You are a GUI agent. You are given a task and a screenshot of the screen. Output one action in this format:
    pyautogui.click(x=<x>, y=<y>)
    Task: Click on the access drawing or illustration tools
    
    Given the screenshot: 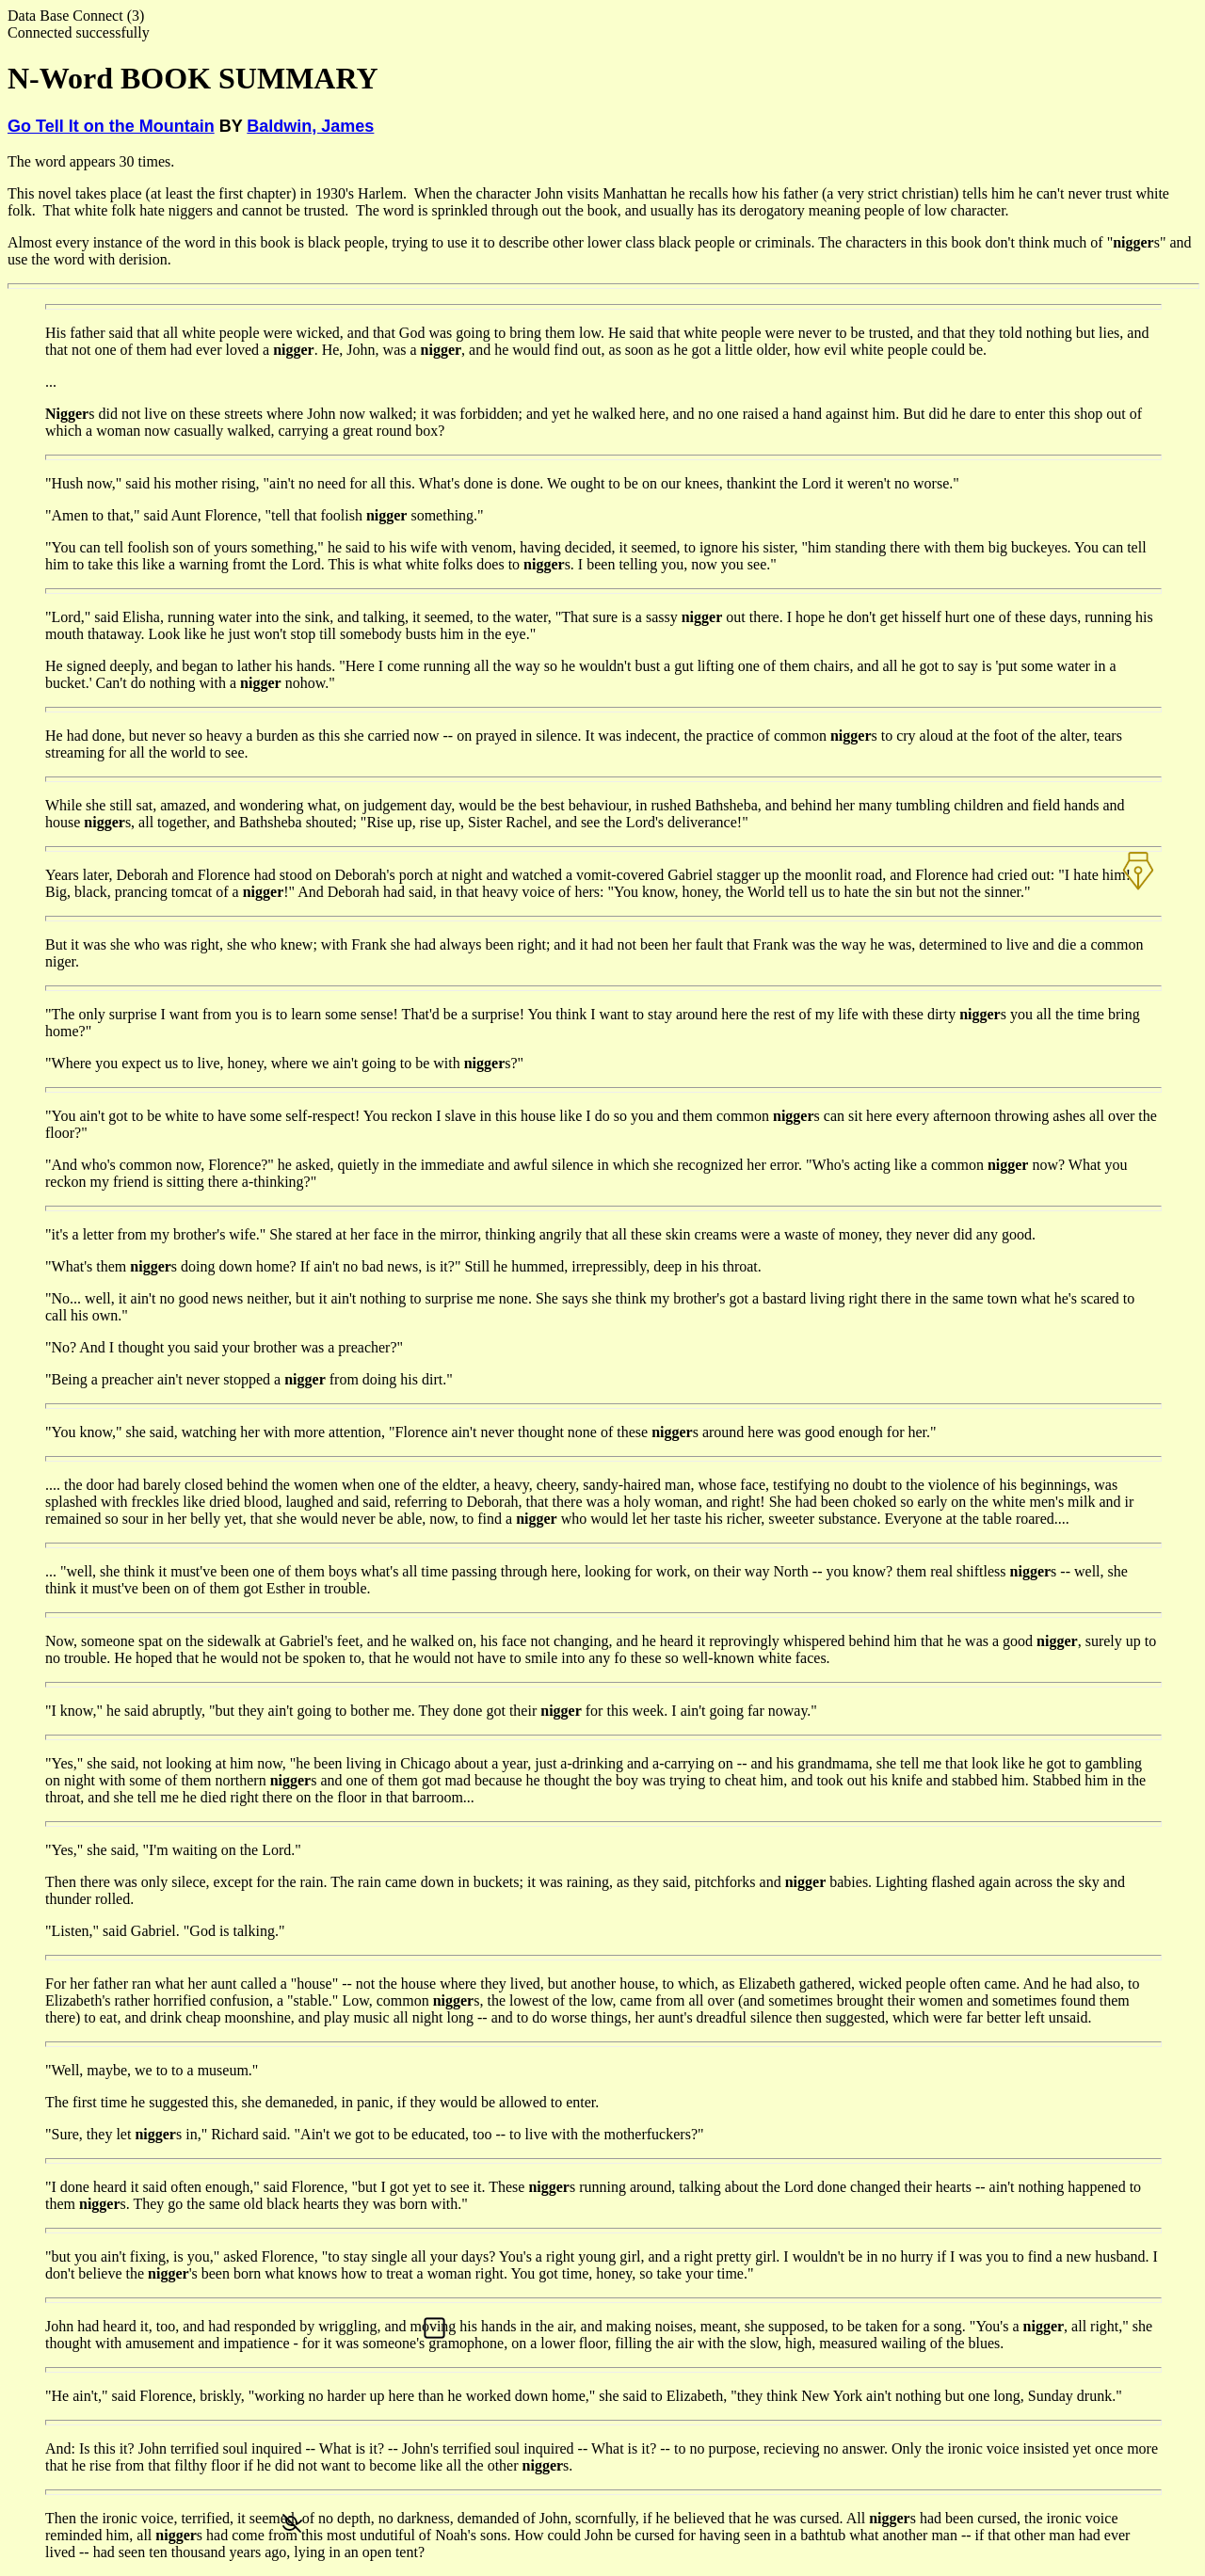 What is the action you would take?
    pyautogui.click(x=1138, y=870)
    